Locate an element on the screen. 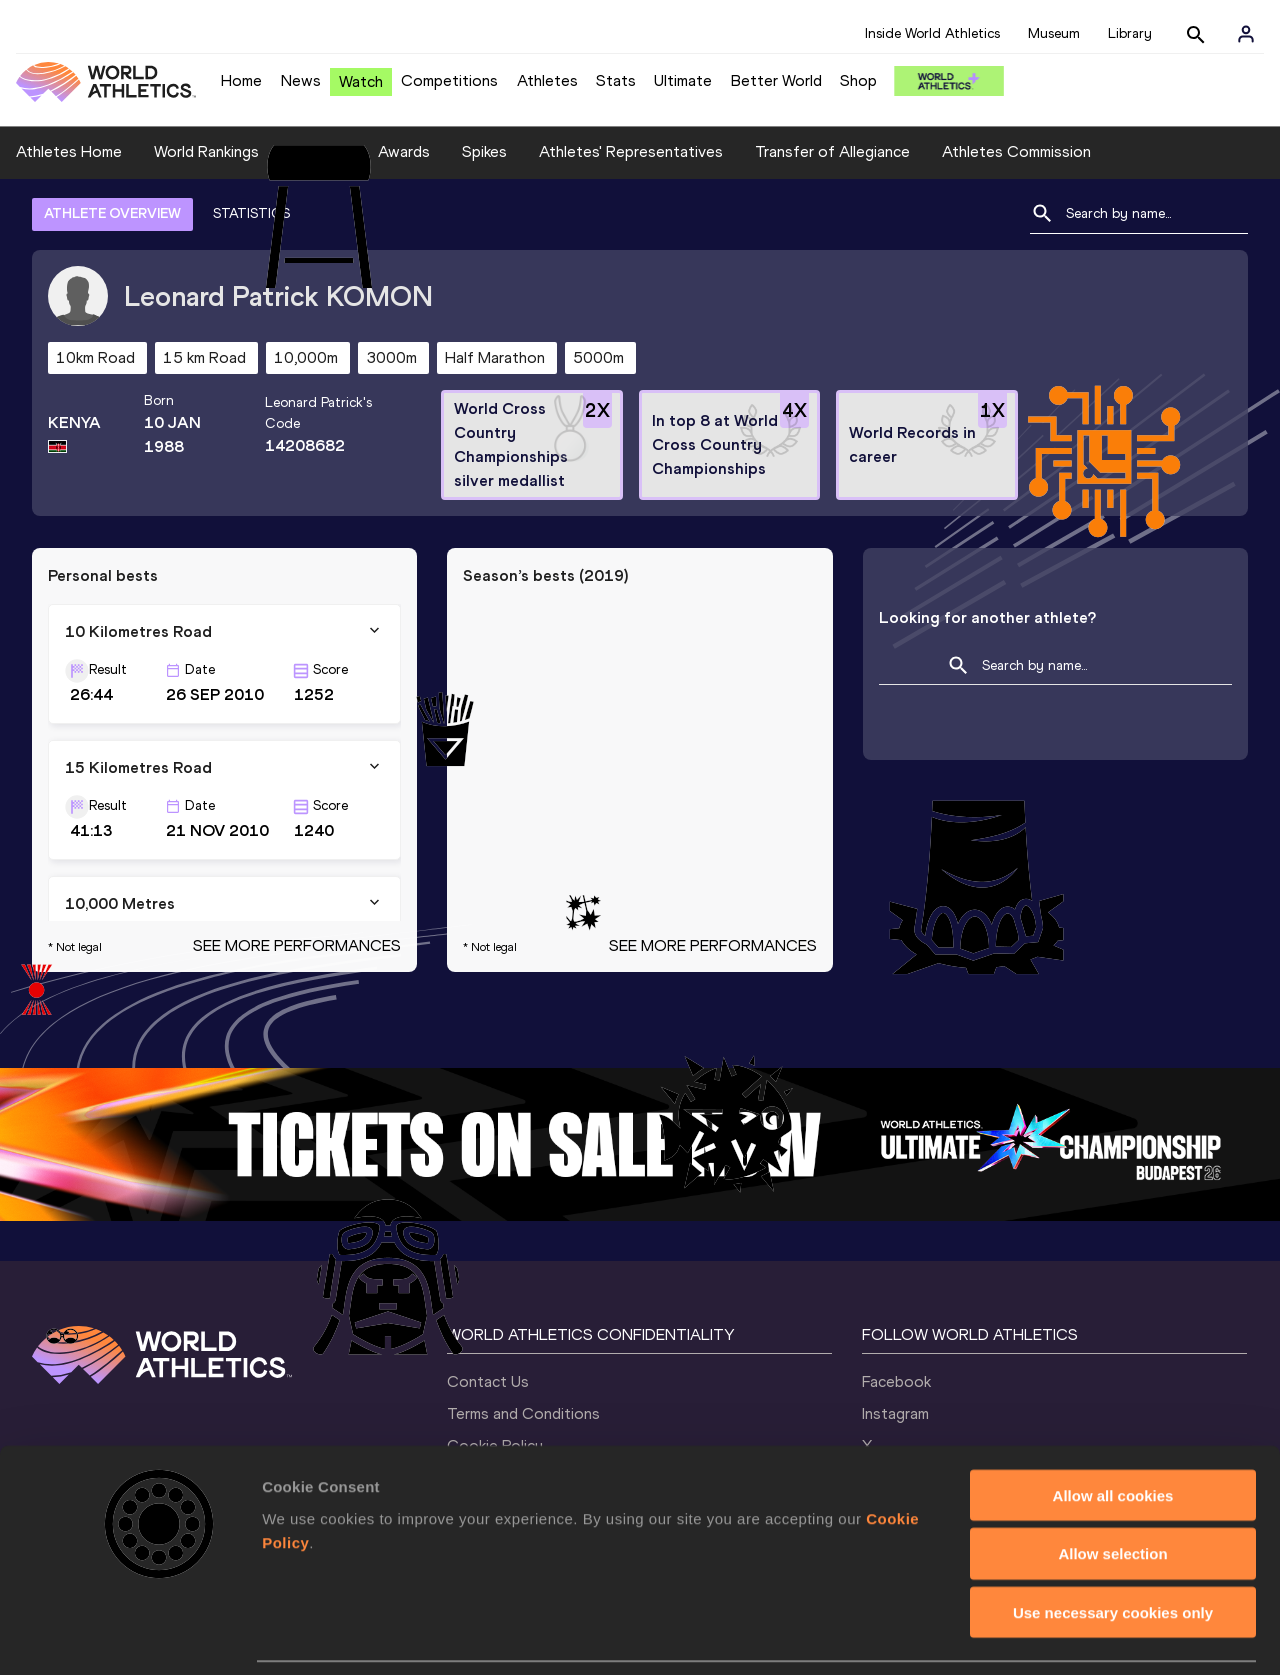 The image size is (1280, 1675). browse fast food or snack options is located at coordinates (445, 729).